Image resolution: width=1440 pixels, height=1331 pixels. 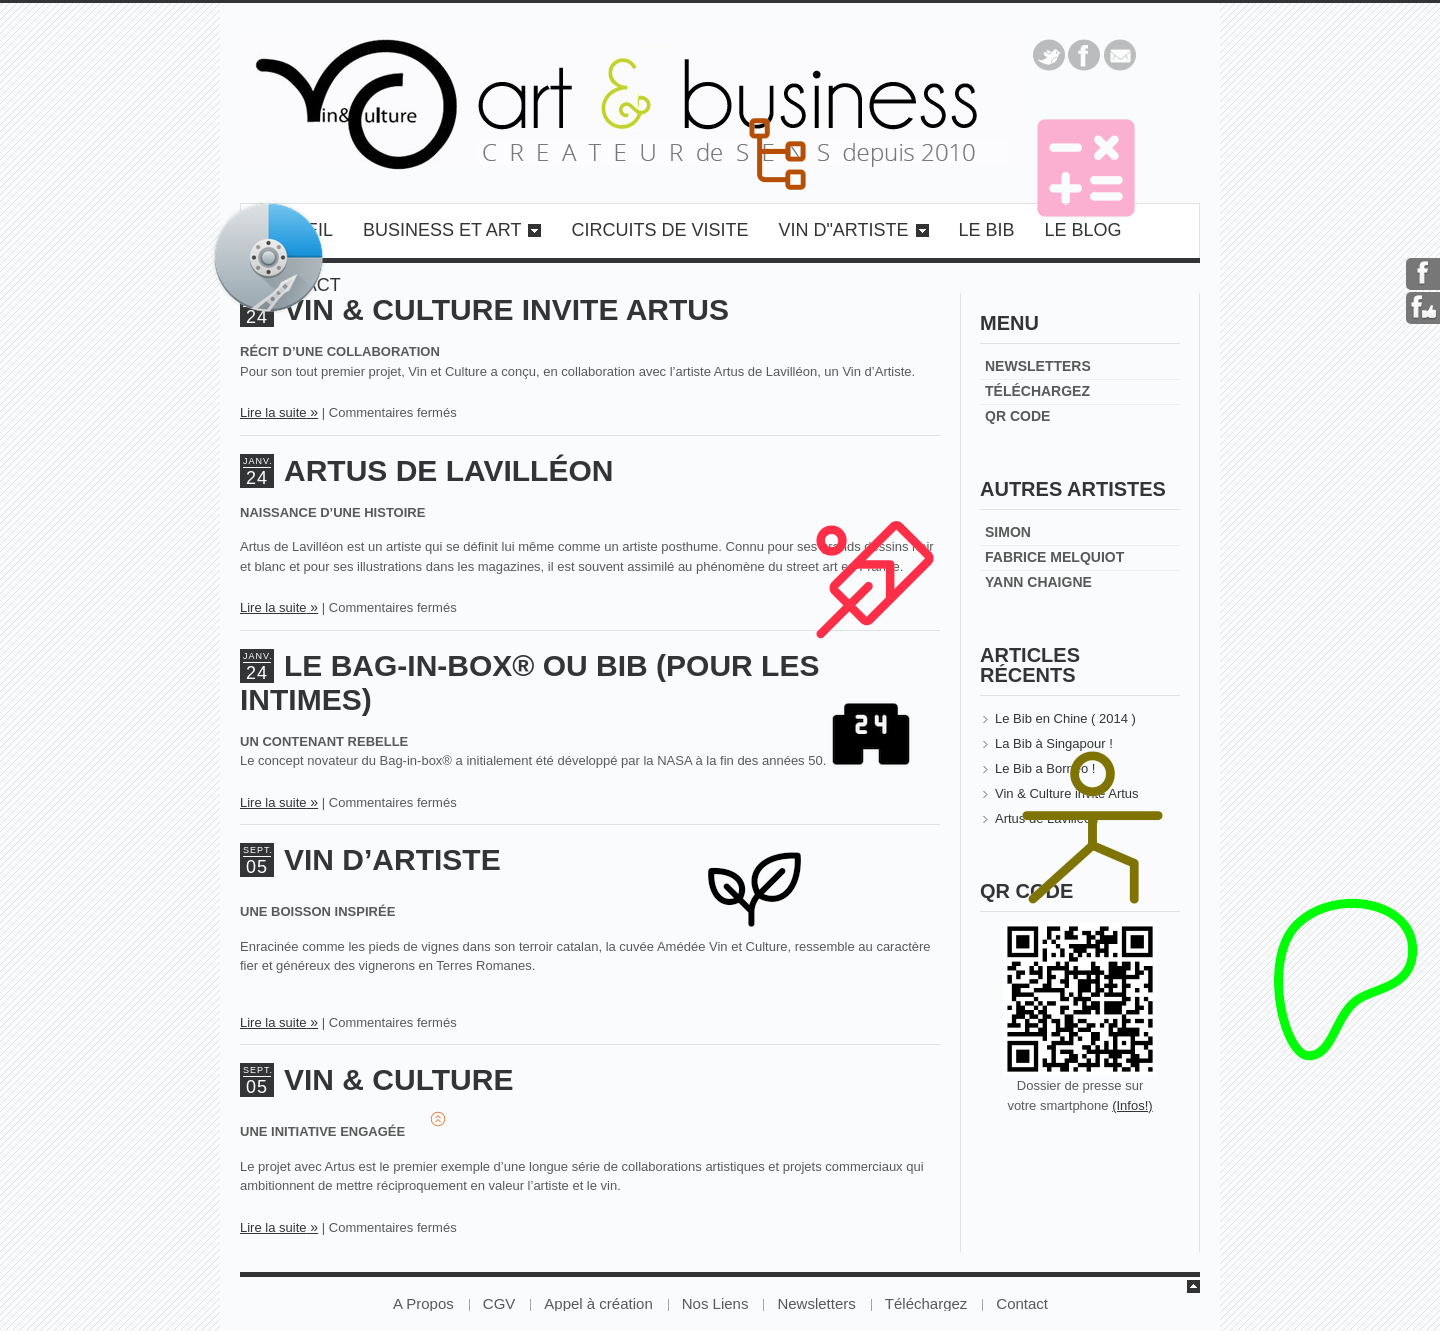 What do you see at coordinates (868, 577) in the screenshot?
I see `access cricket sports scores or content` at bounding box center [868, 577].